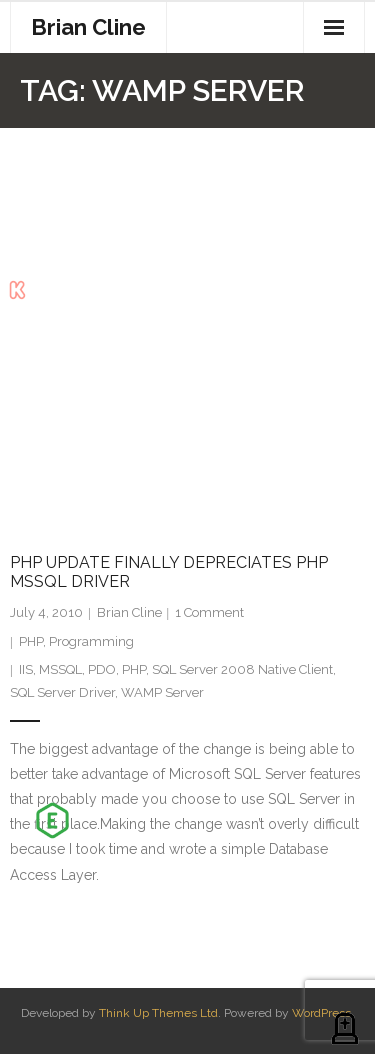 Image resolution: width=375 pixels, height=1054 pixels. What do you see at coordinates (52, 820) in the screenshot?
I see `app icon or logo featuring the letter E` at bounding box center [52, 820].